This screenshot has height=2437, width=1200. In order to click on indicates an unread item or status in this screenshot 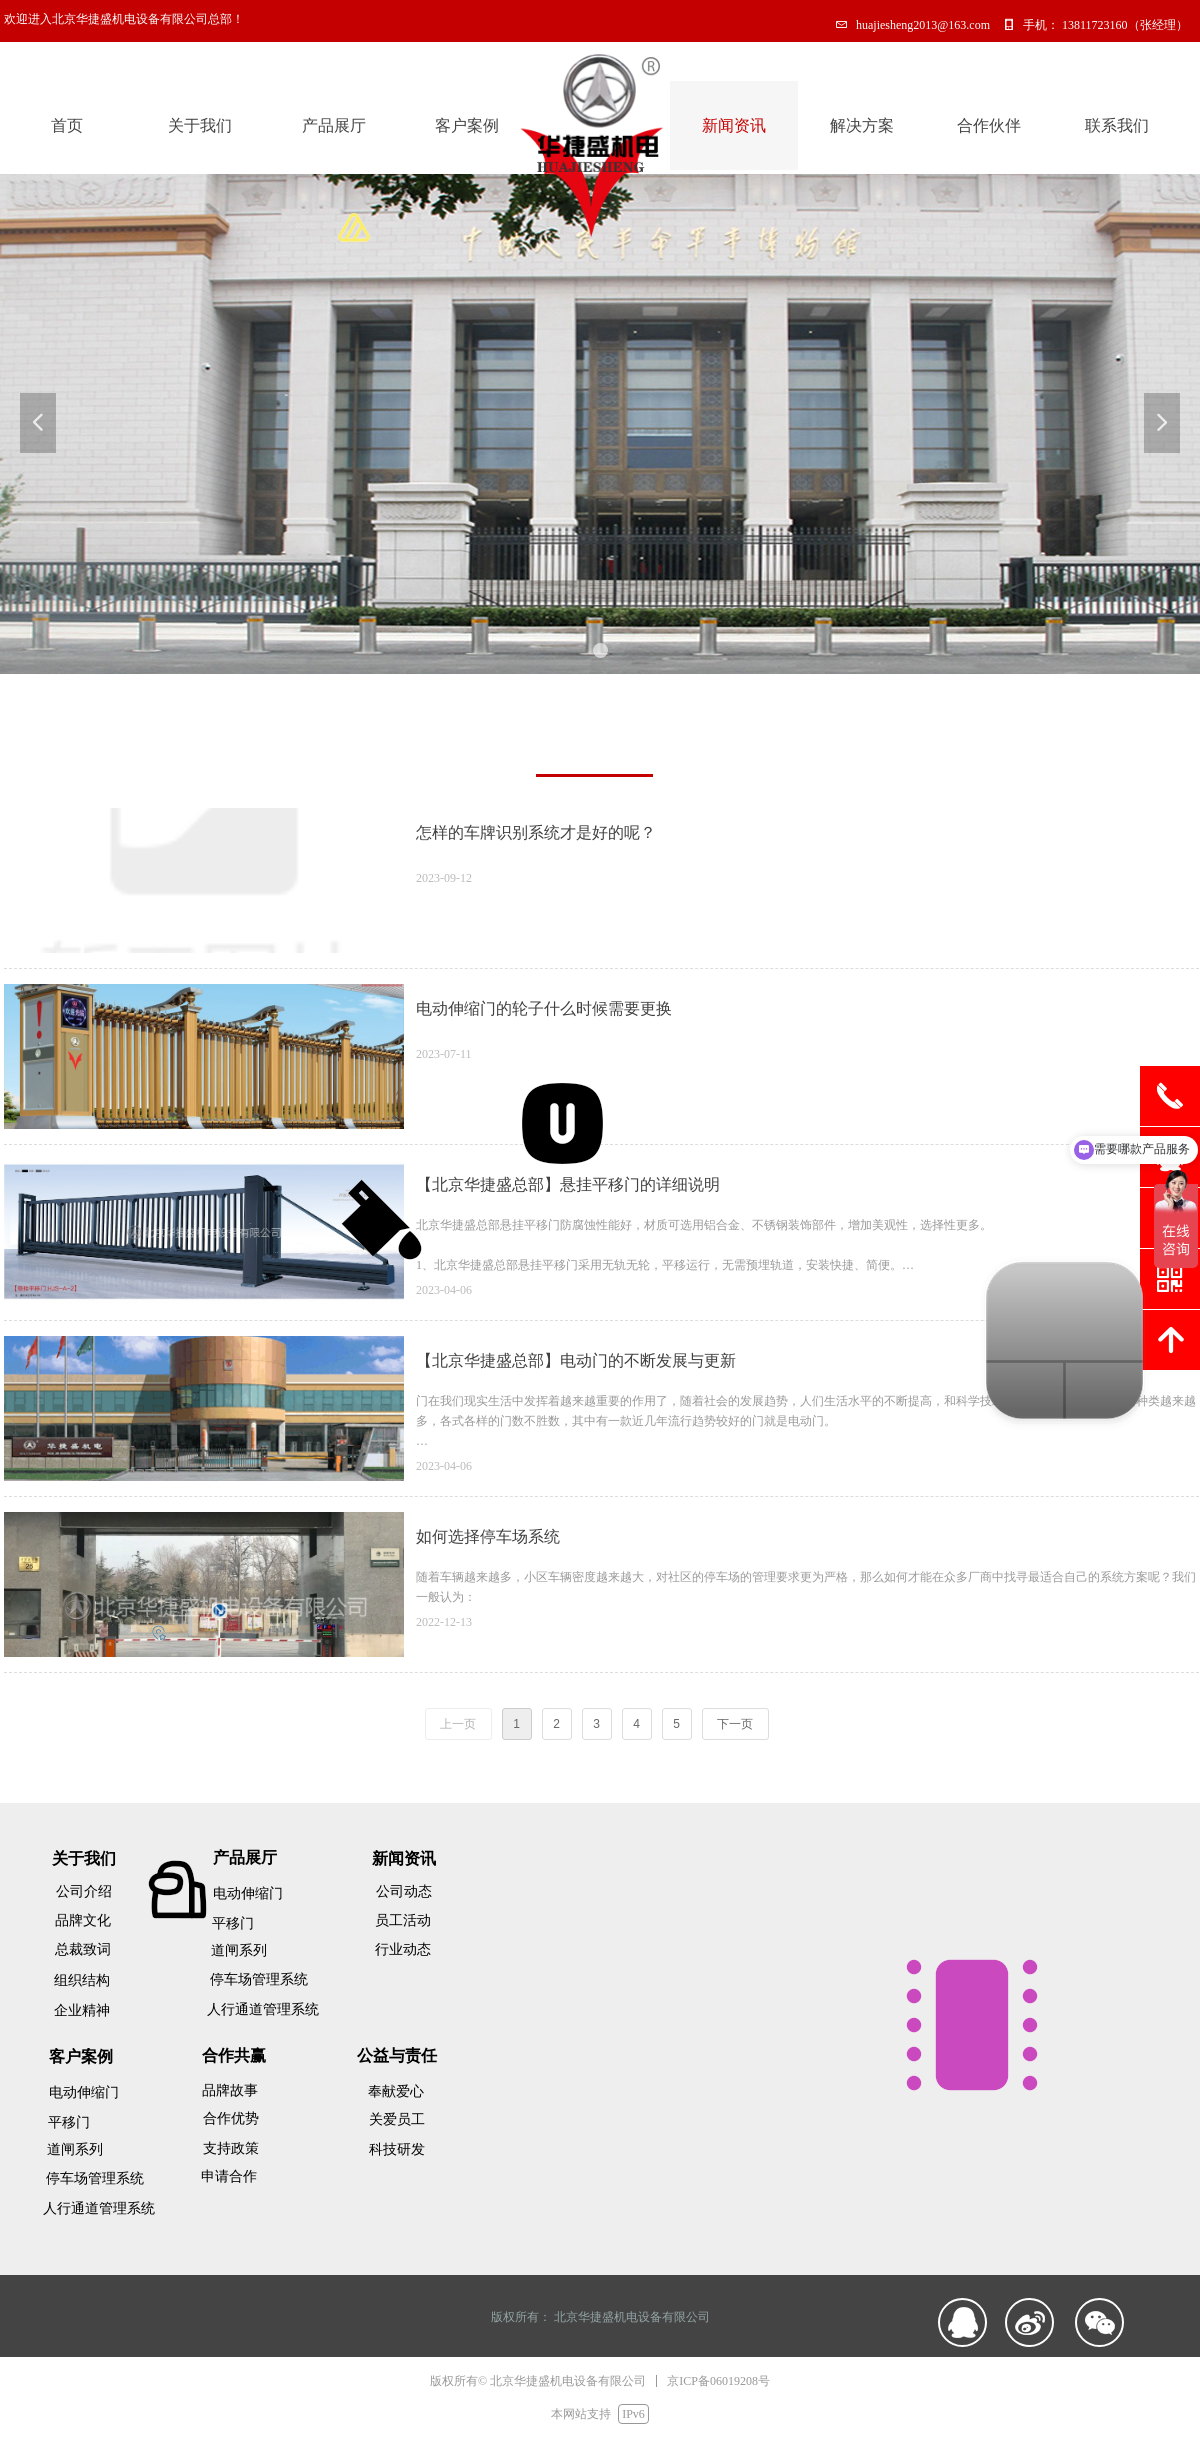, I will do `click(562, 1123)`.